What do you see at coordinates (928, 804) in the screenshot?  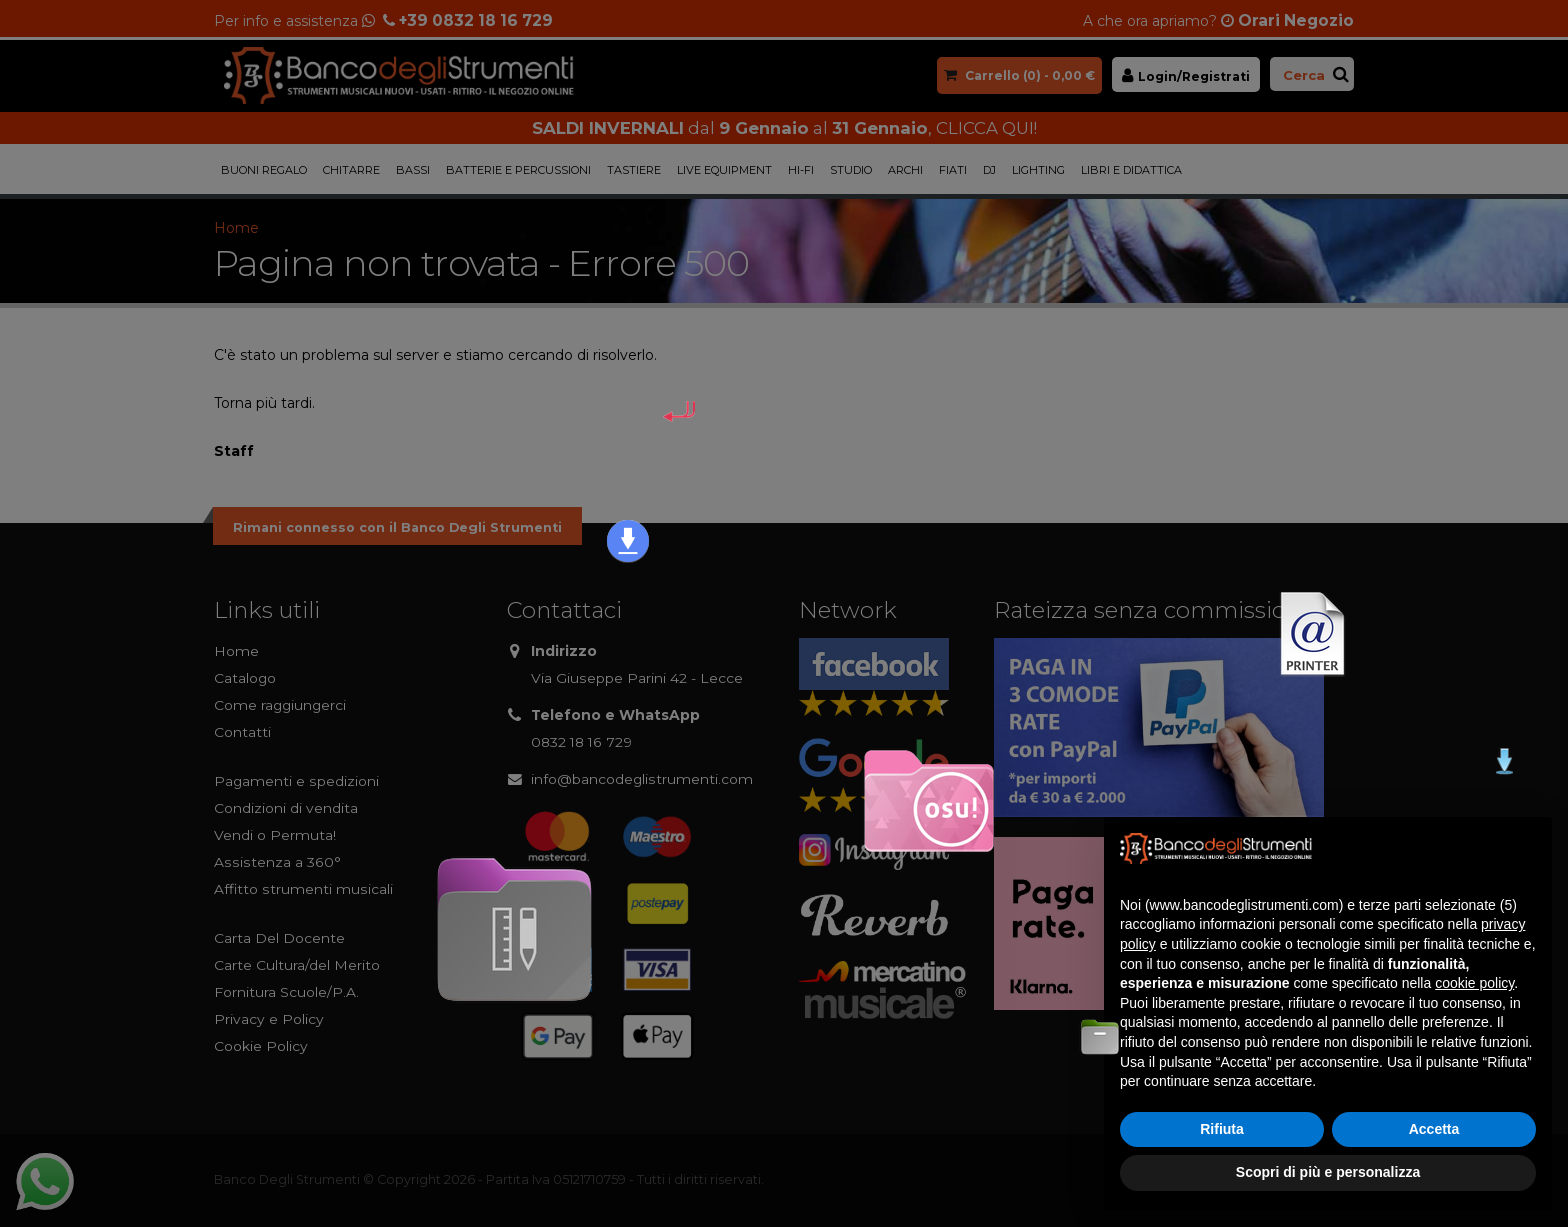 I see `open your osu! game files folder` at bounding box center [928, 804].